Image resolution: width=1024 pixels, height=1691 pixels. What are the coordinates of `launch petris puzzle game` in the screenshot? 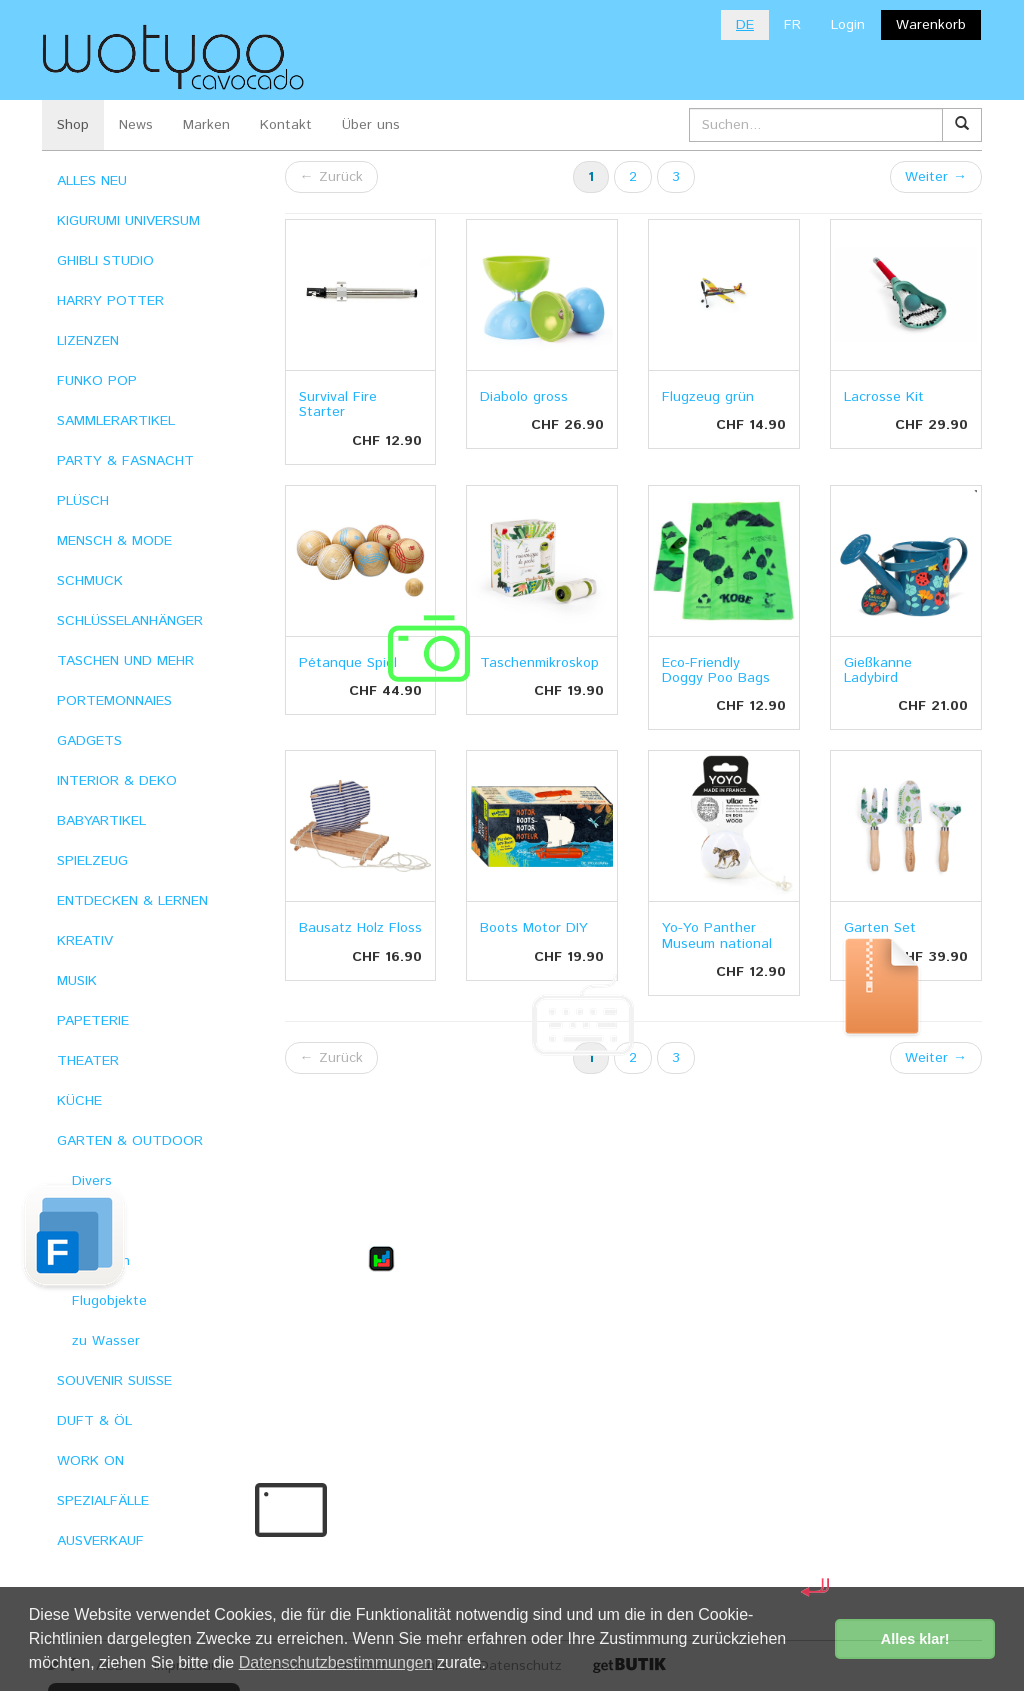 It's located at (381, 1258).